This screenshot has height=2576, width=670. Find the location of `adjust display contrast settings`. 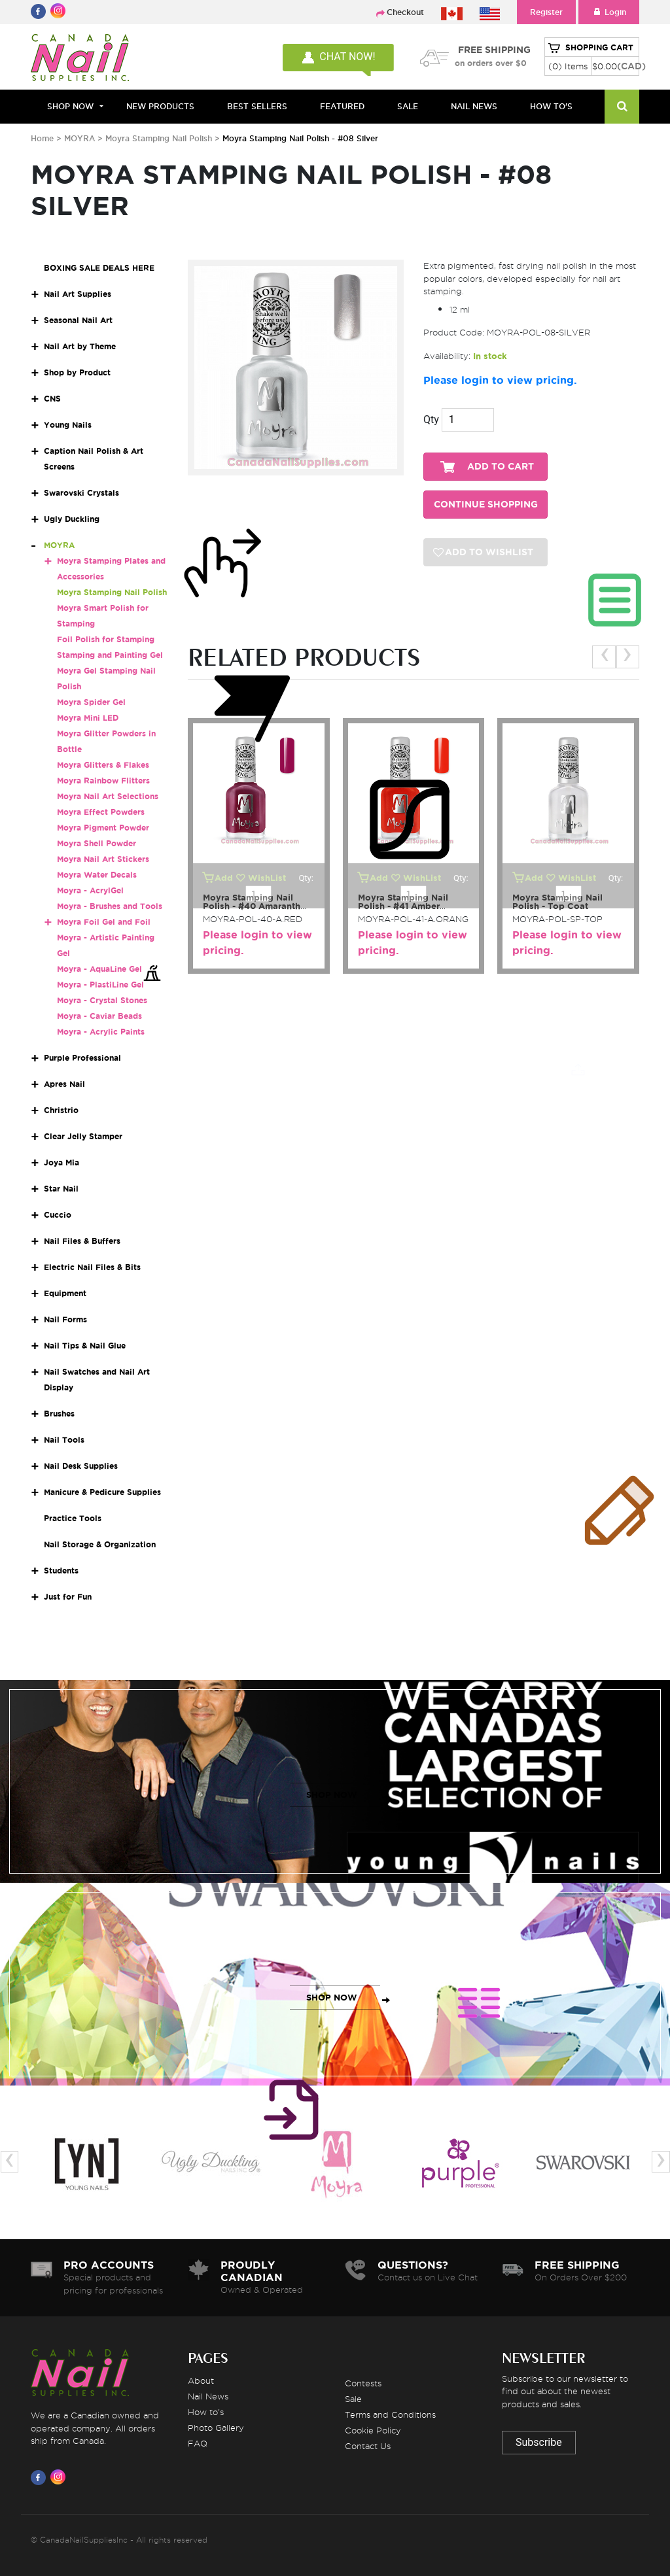

adjust display contrast settings is located at coordinates (410, 819).